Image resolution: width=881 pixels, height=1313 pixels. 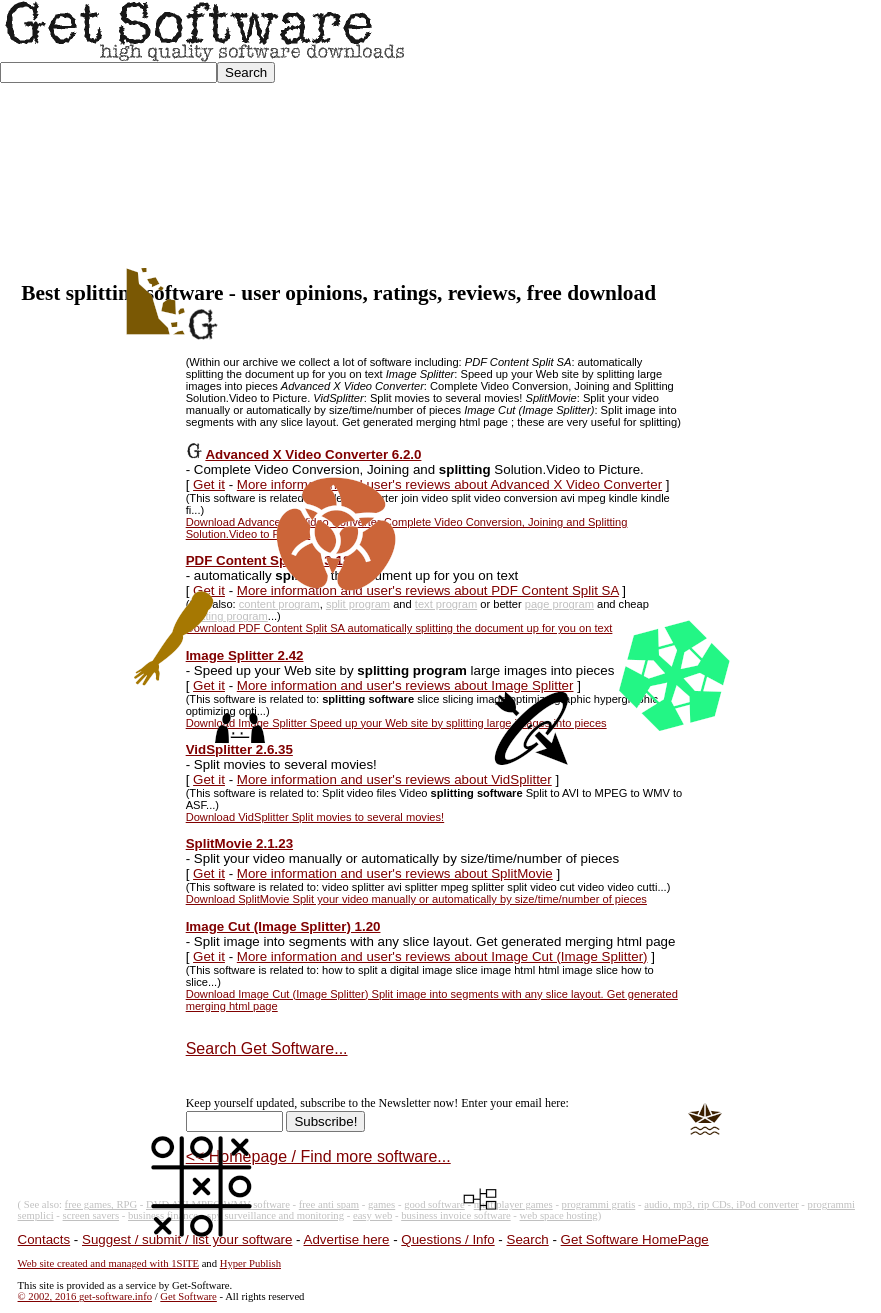 I want to click on play tic-tac-toe game, so click(x=201, y=1186).